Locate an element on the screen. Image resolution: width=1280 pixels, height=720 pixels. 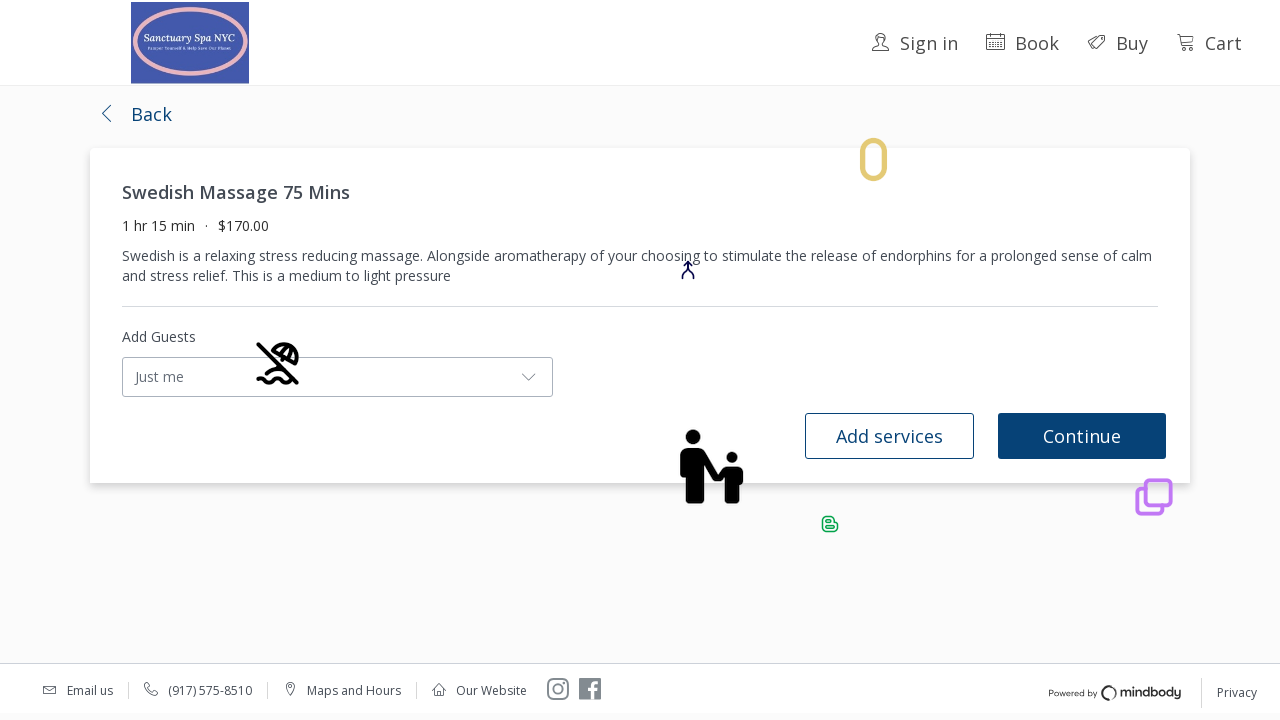
subtract or remove a layer from the stack is located at coordinates (1154, 497).